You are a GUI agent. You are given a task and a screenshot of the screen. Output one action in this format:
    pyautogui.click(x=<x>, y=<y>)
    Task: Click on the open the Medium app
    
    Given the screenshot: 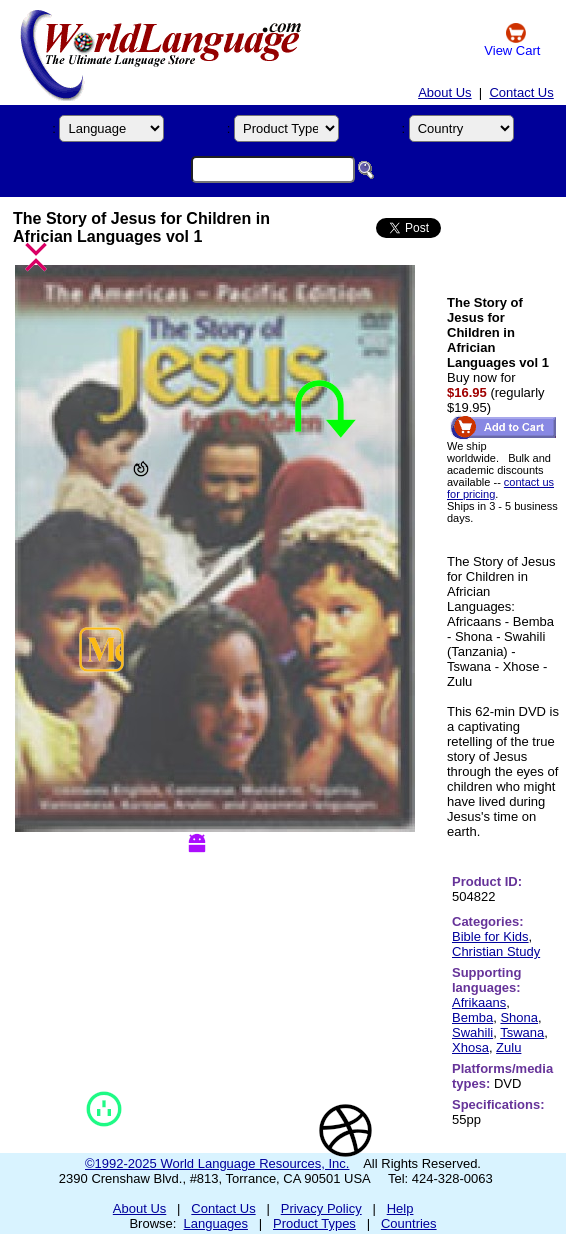 What is the action you would take?
    pyautogui.click(x=101, y=649)
    